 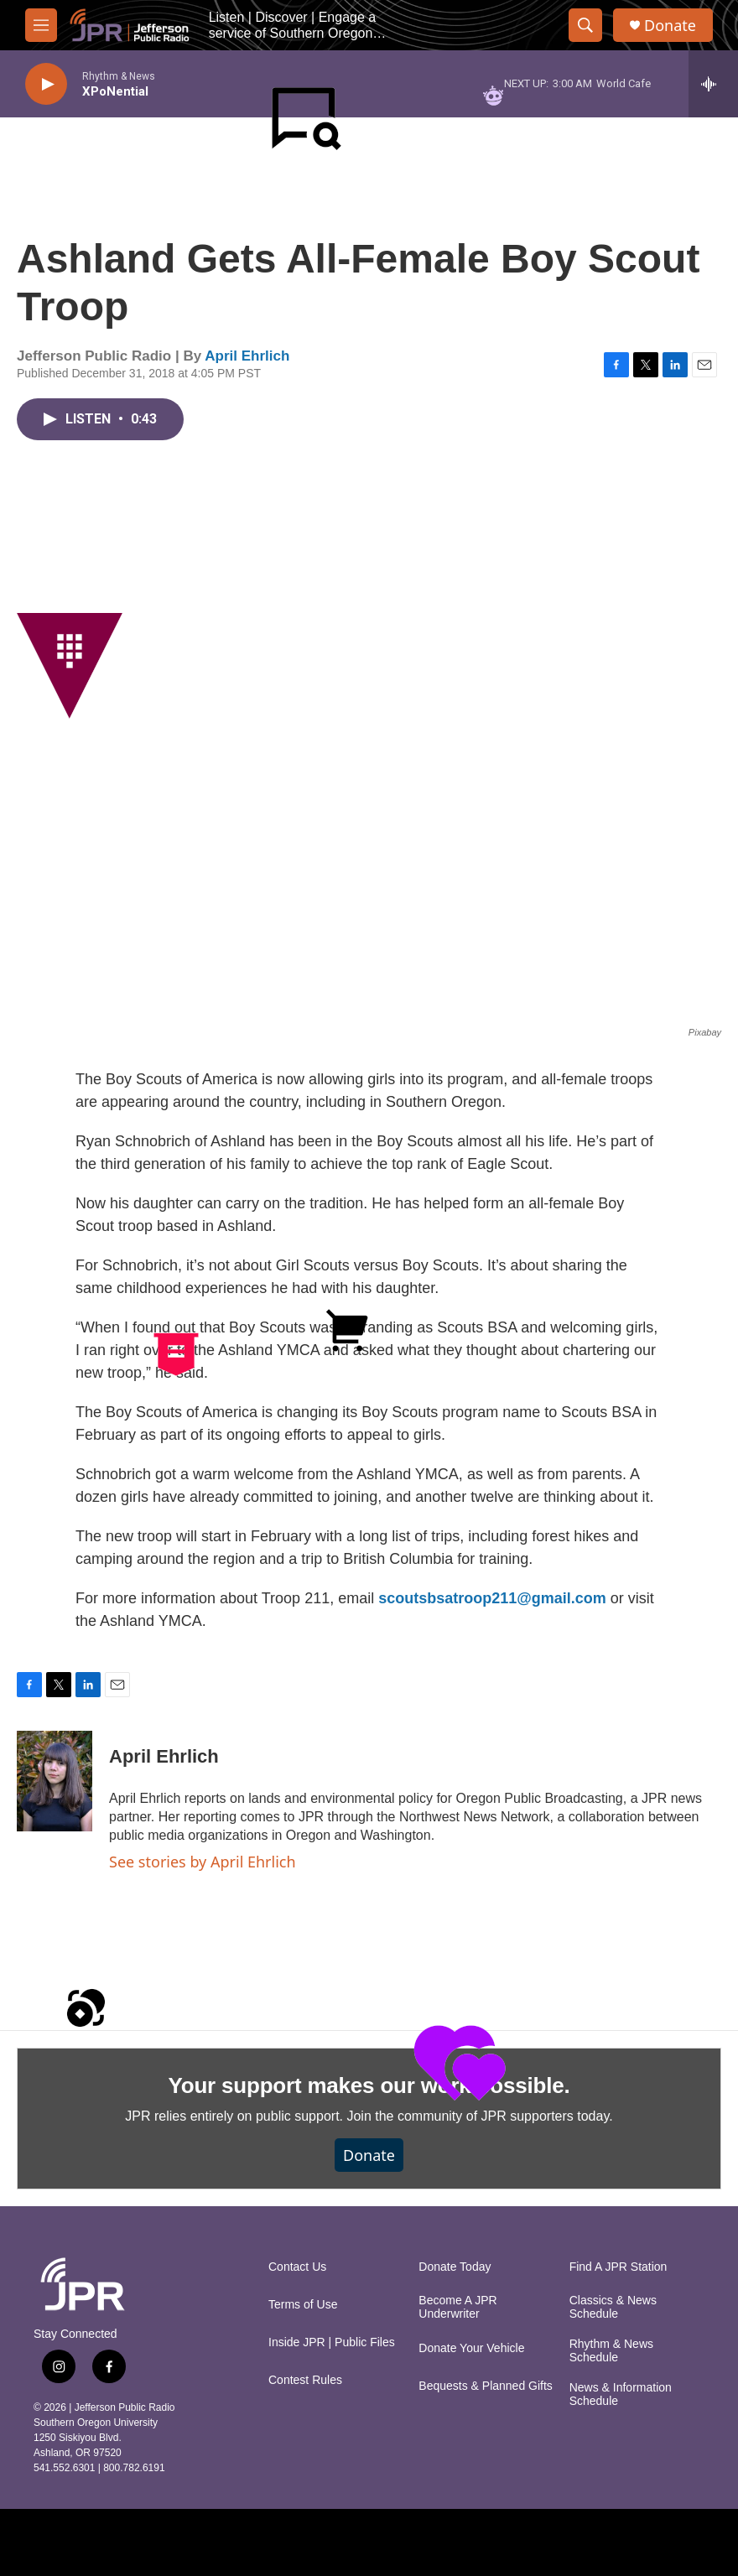 What do you see at coordinates (304, 116) in the screenshot?
I see `search through chat messages` at bounding box center [304, 116].